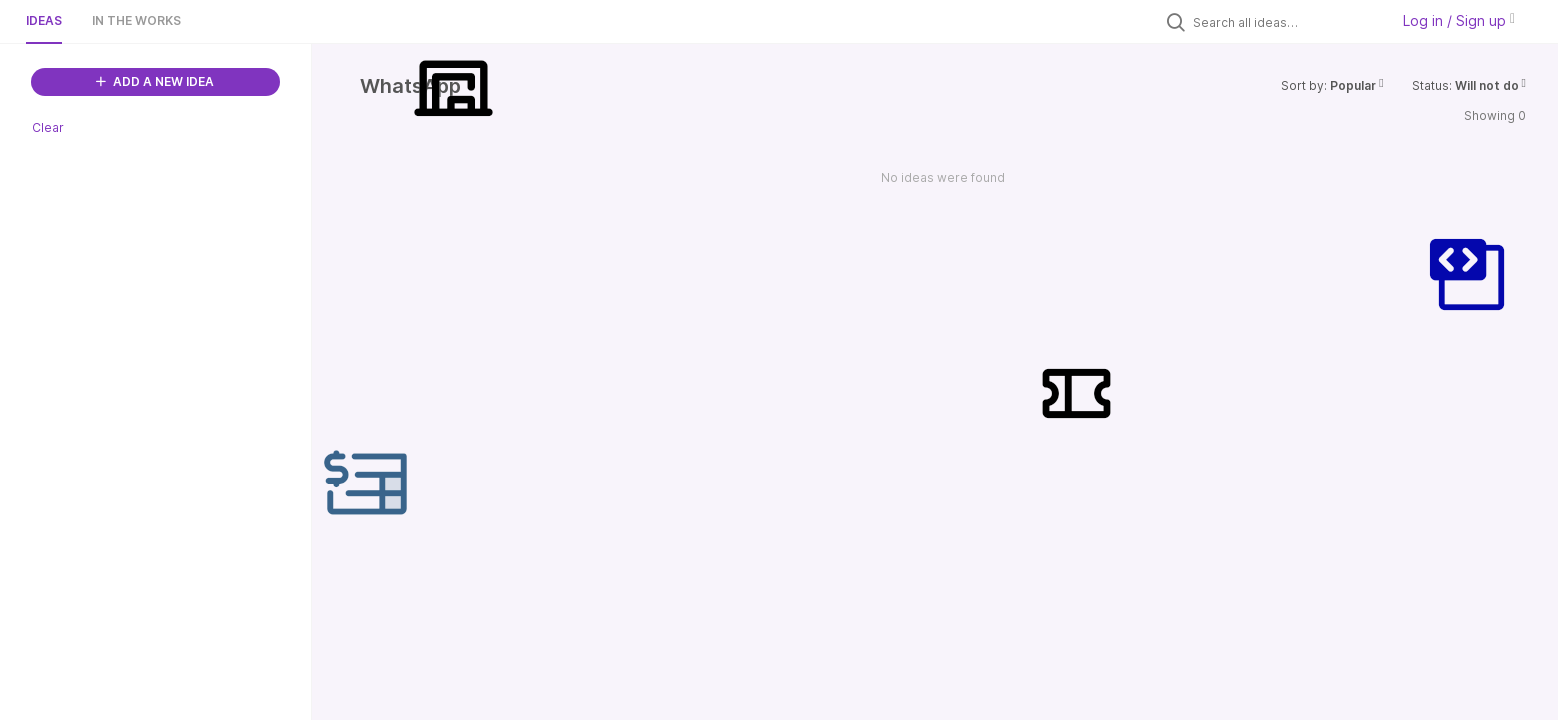  Describe the element at coordinates (1471, 277) in the screenshot. I see `insert a code block` at that location.